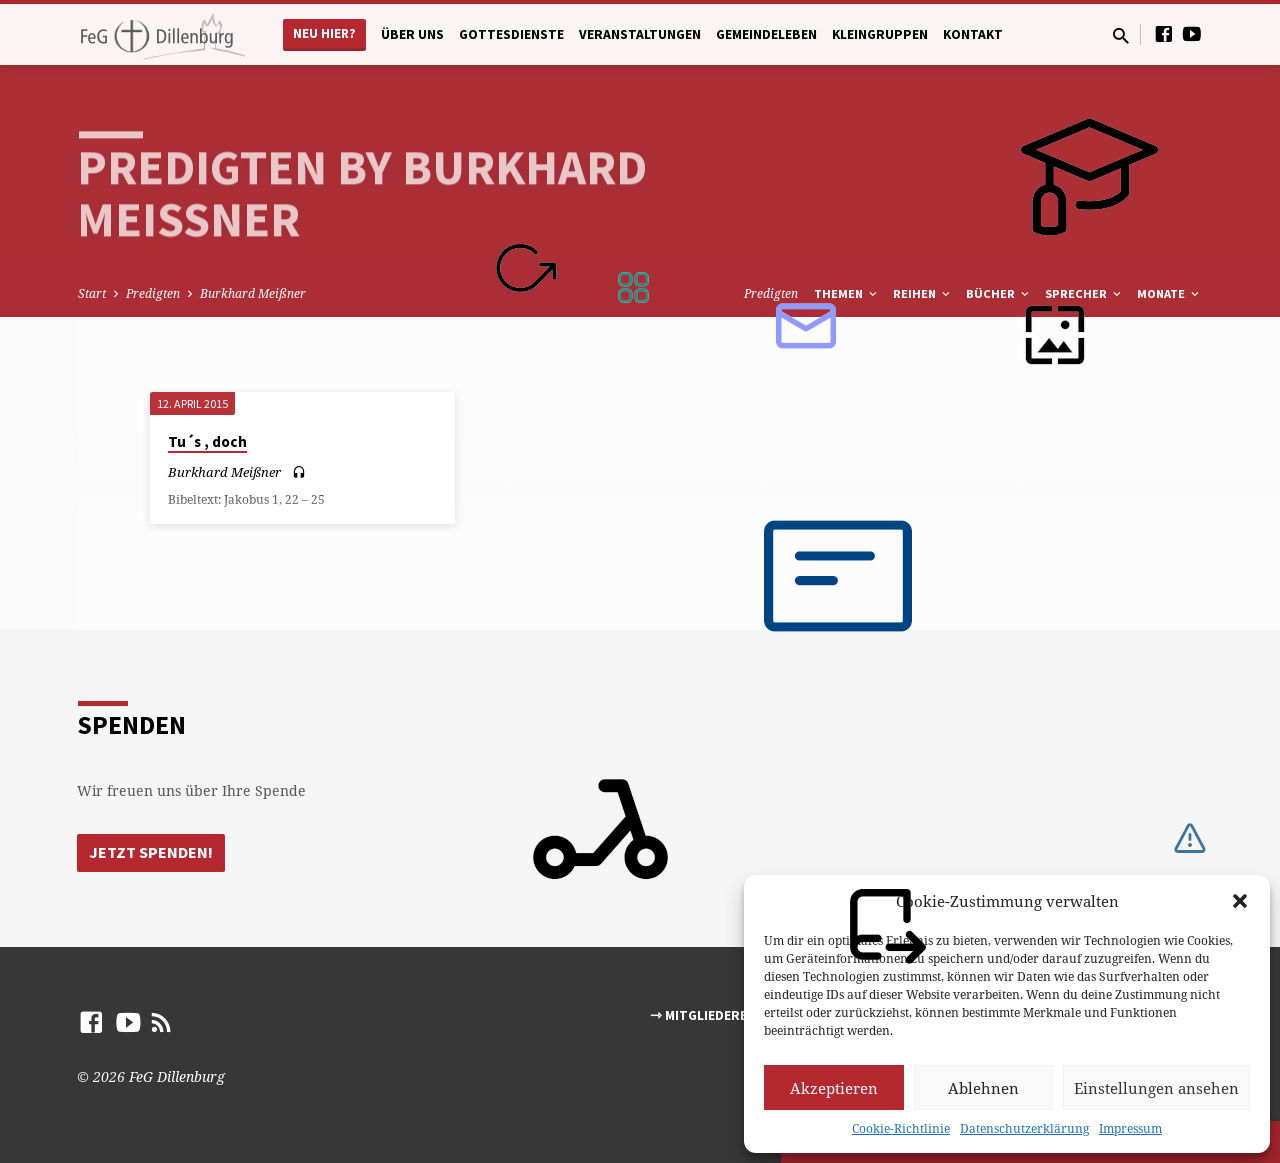  What do you see at coordinates (806, 326) in the screenshot?
I see `open your inbox` at bounding box center [806, 326].